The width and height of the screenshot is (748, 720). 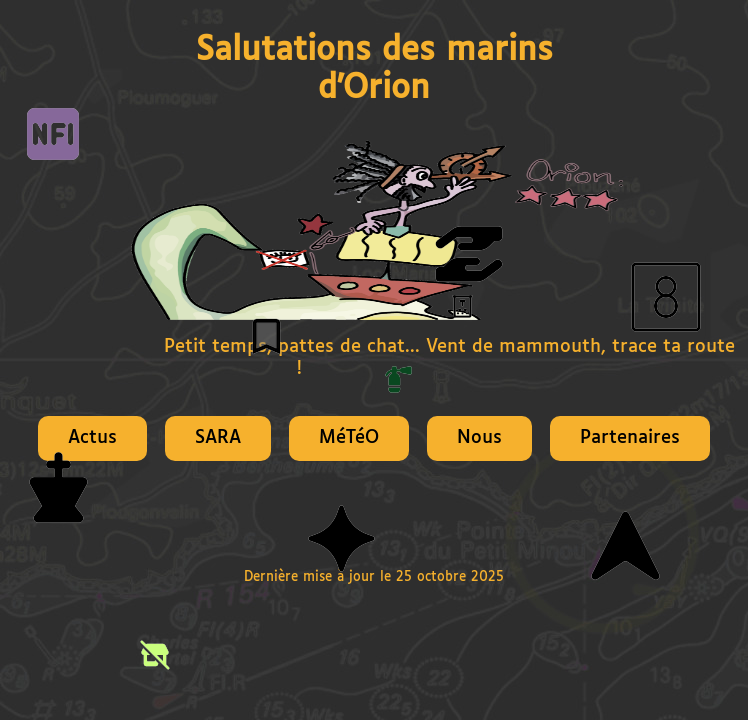 What do you see at coordinates (155, 655) in the screenshot?
I see `store or shop is currently unavailable` at bounding box center [155, 655].